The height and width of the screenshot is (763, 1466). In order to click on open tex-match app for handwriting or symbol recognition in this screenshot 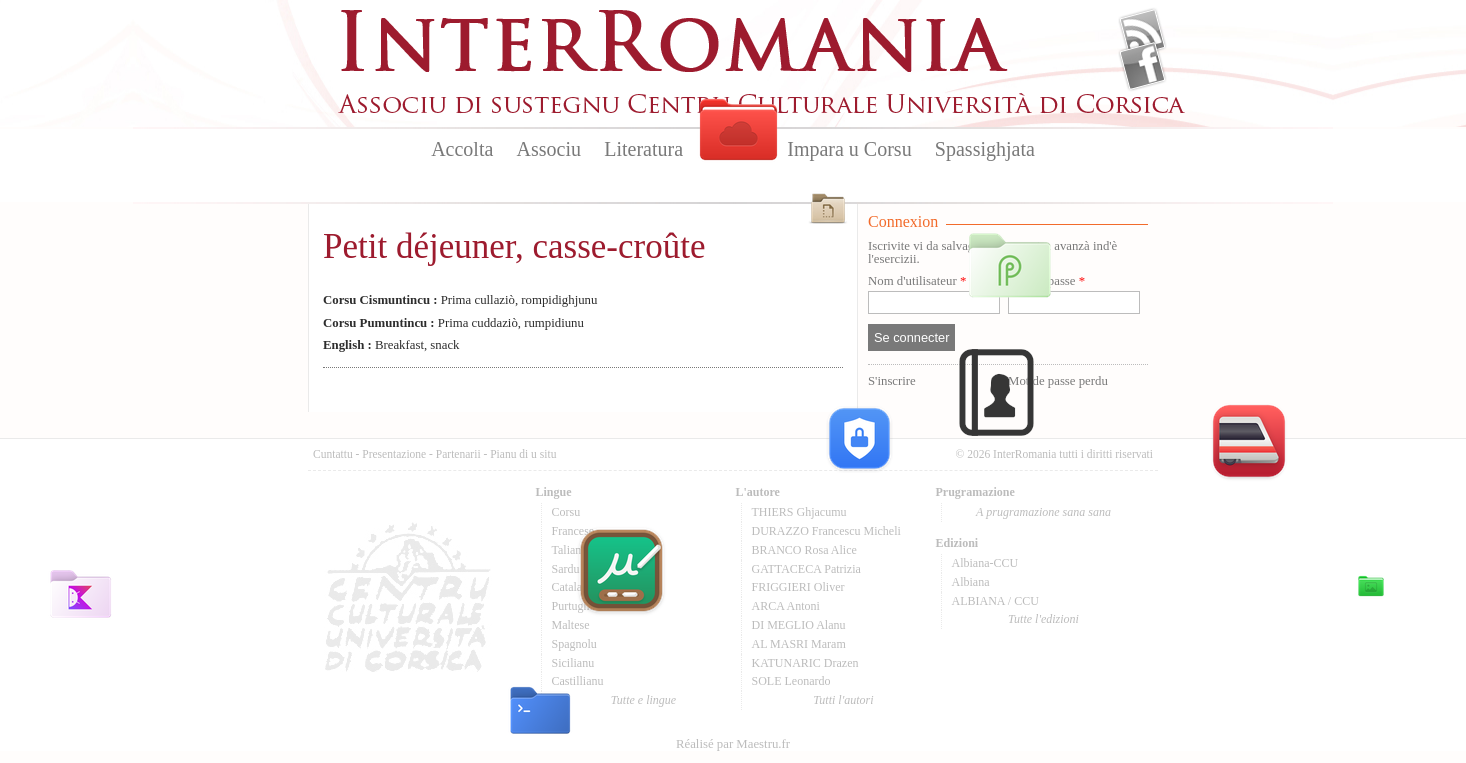, I will do `click(621, 570)`.